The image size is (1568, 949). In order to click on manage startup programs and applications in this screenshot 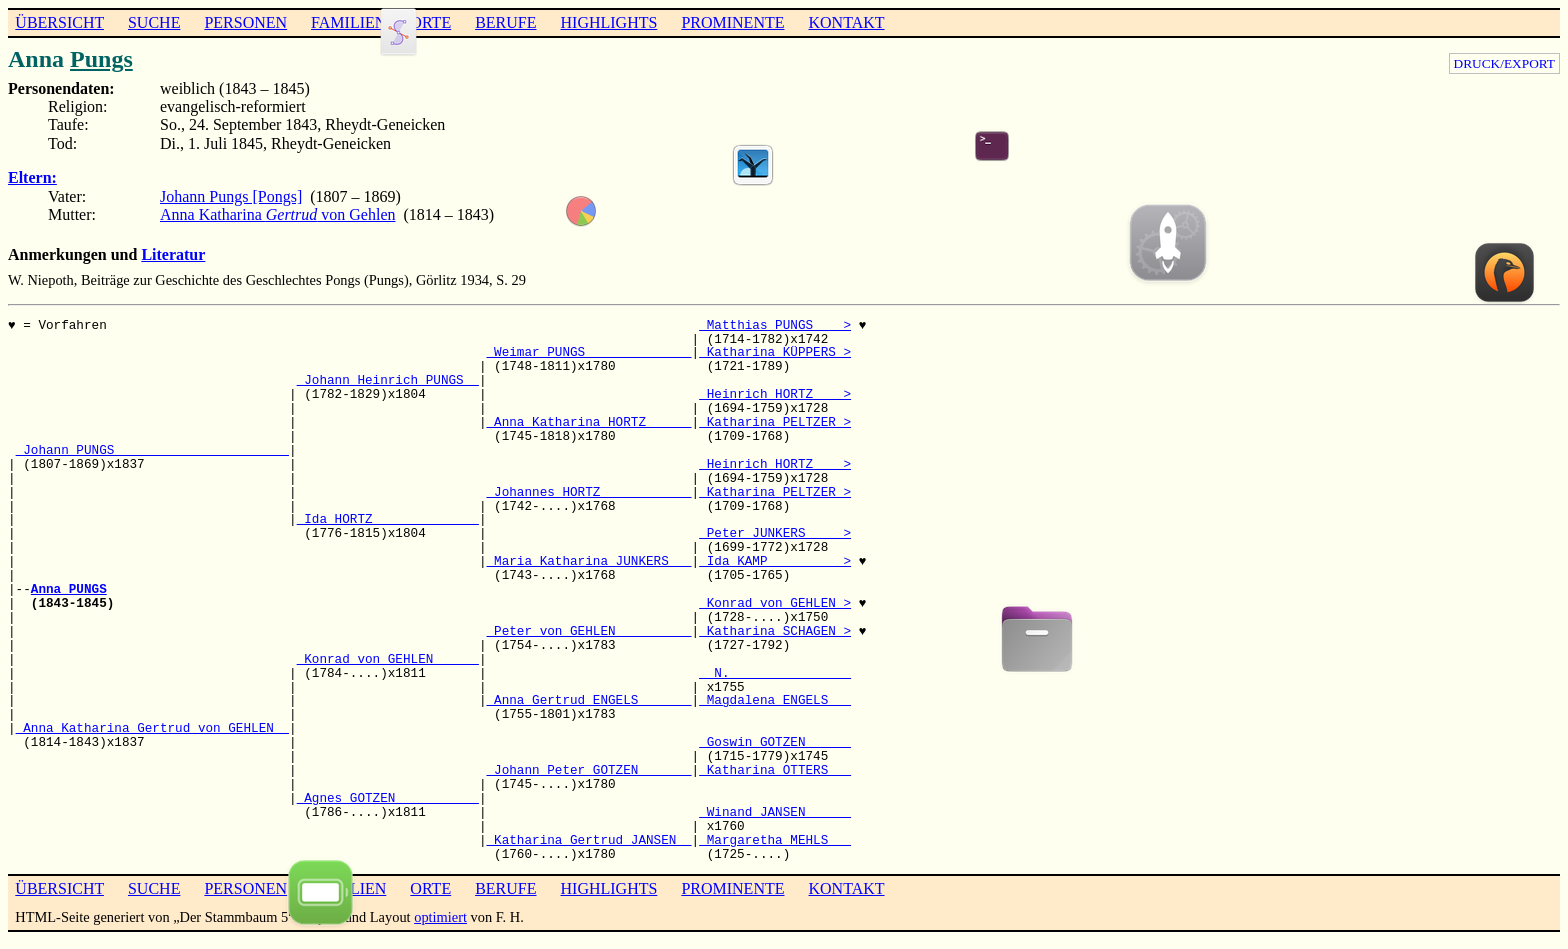, I will do `click(1168, 244)`.